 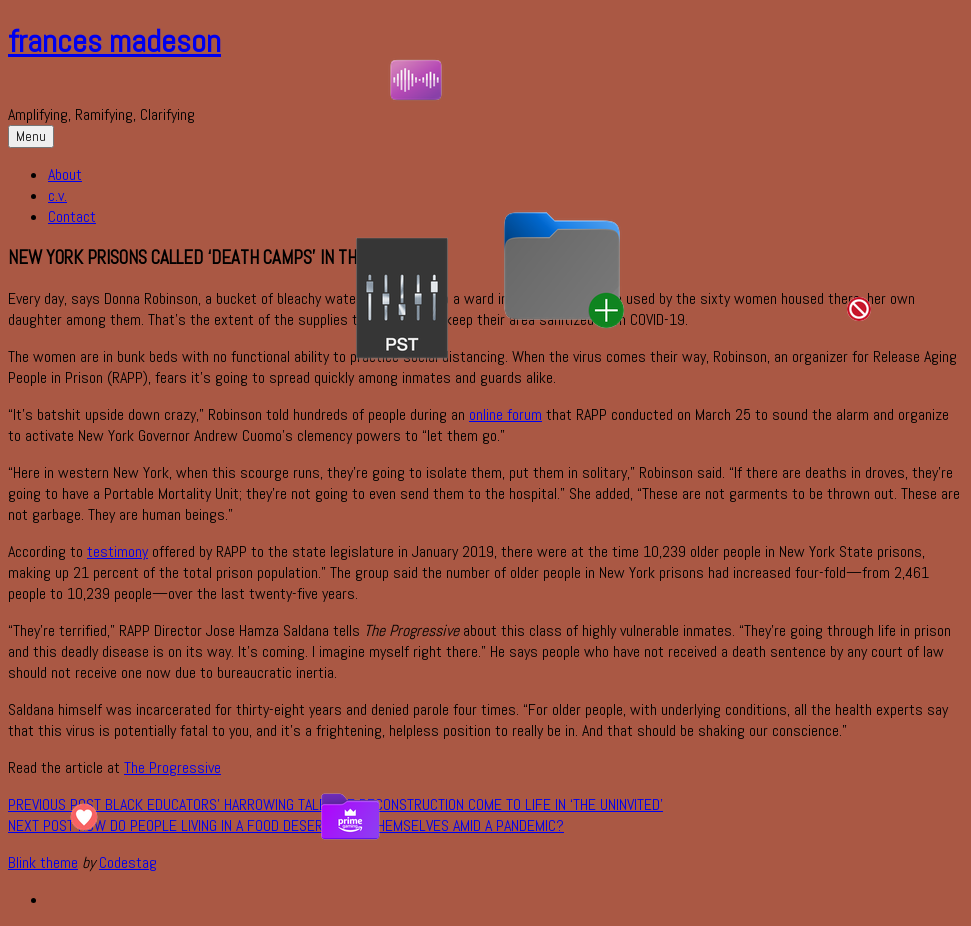 What do you see at coordinates (84, 817) in the screenshot?
I see `mark item as favorite` at bounding box center [84, 817].